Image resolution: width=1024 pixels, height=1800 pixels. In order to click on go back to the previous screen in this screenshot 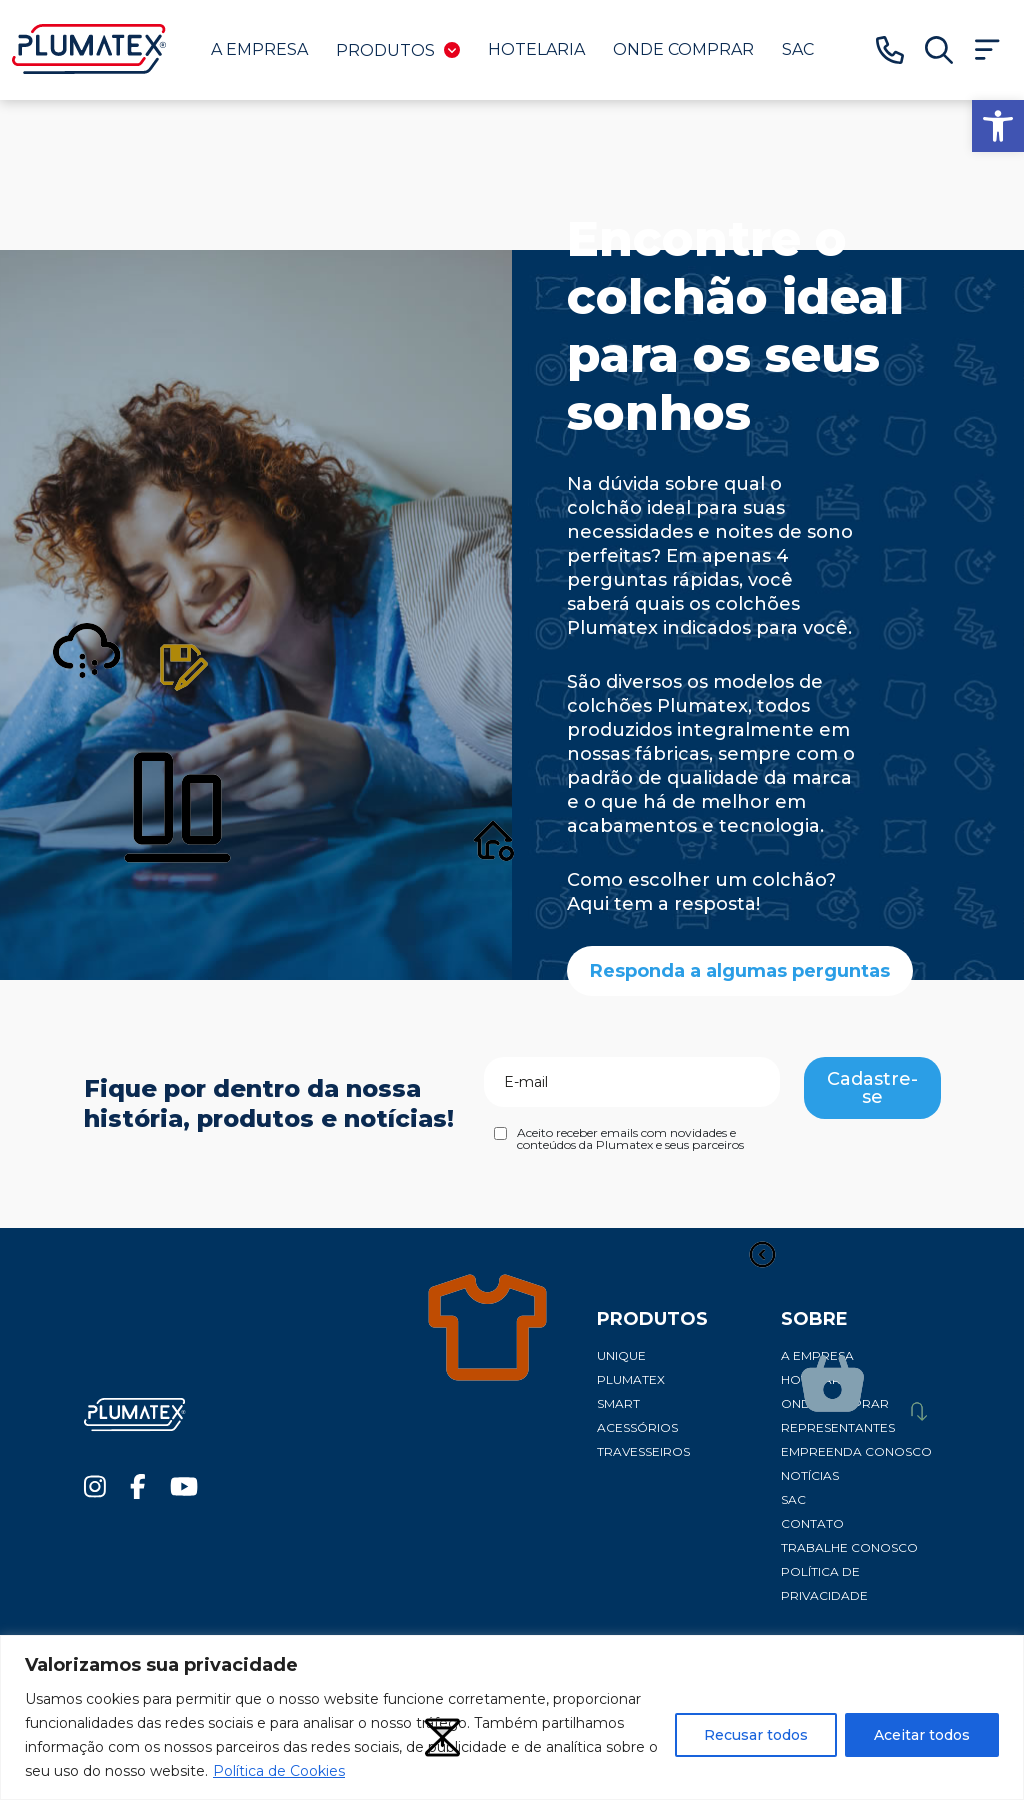, I will do `click(762, 1254)`.